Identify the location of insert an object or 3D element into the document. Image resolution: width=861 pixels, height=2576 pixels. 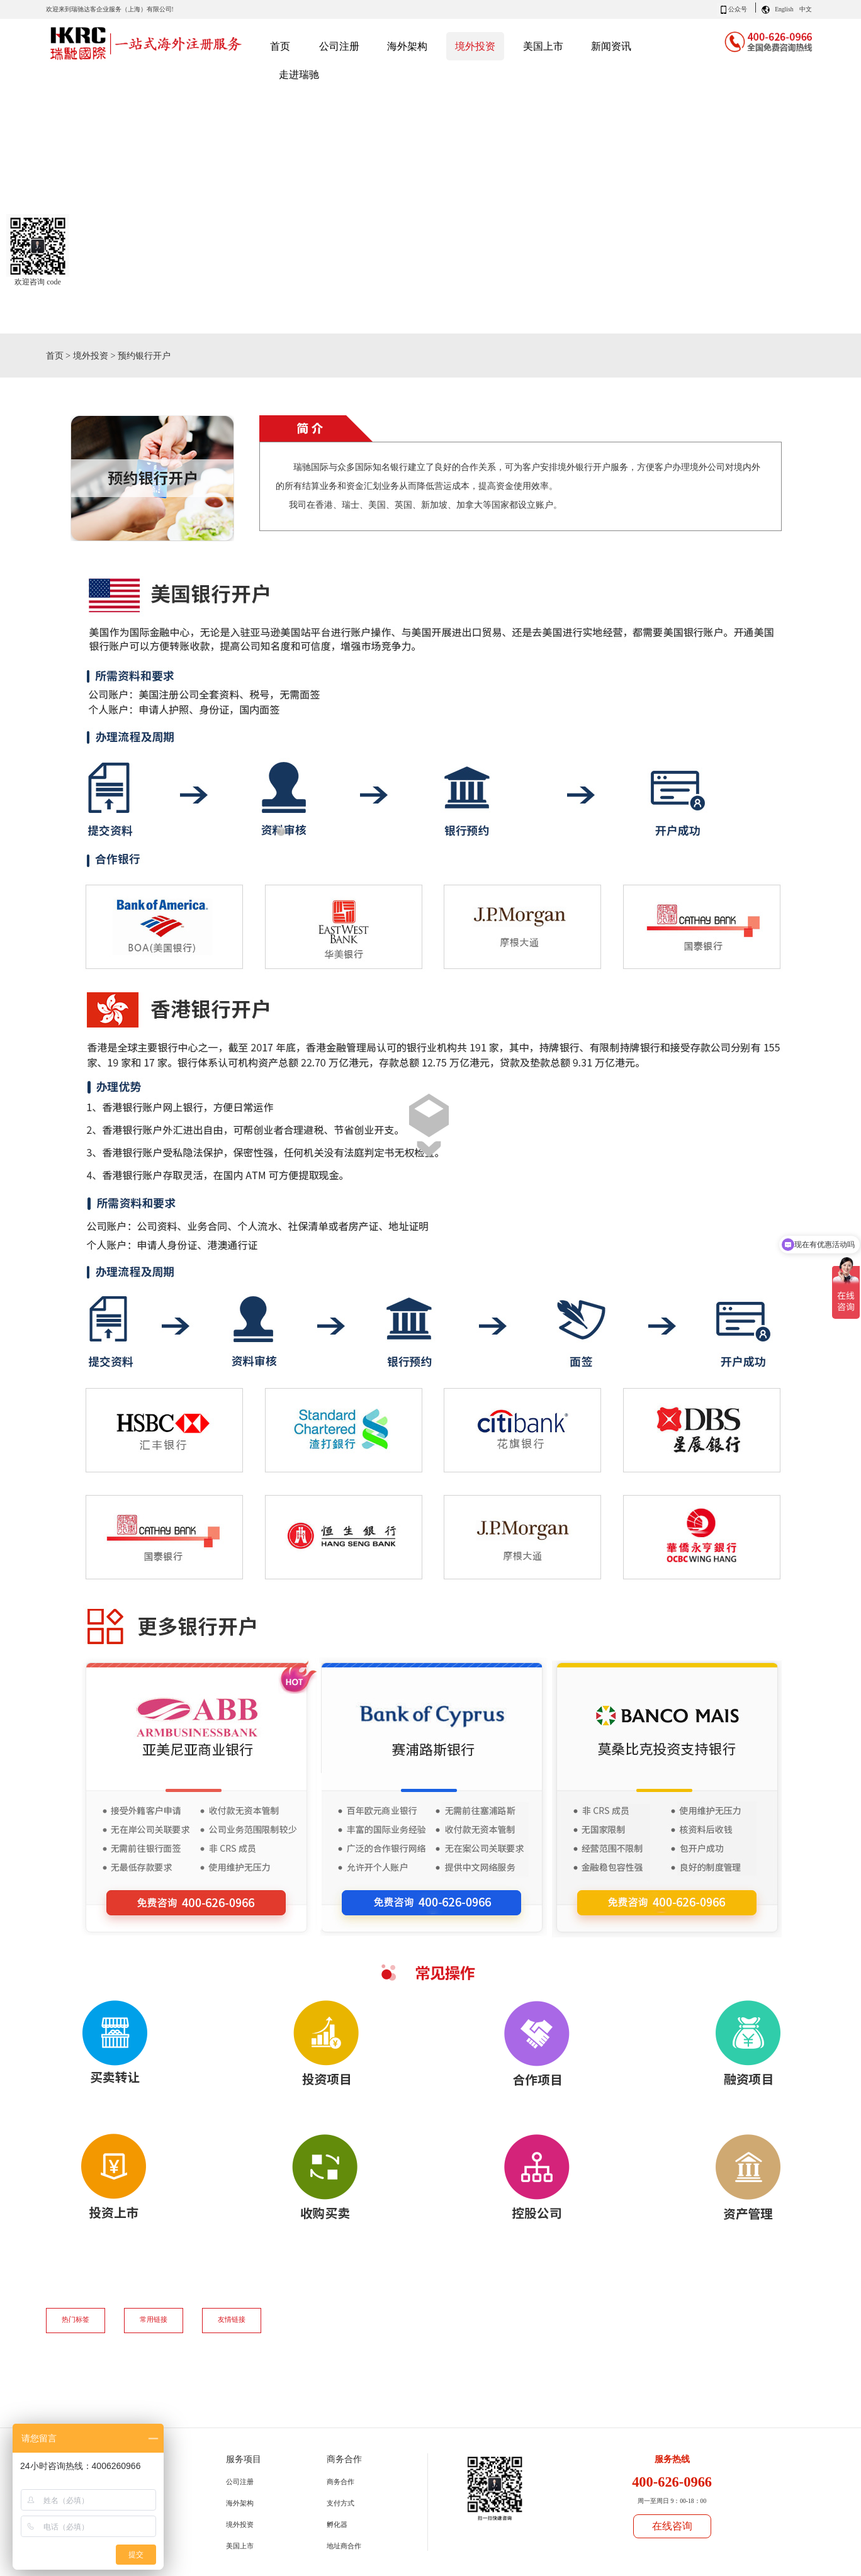
(429, 1125).